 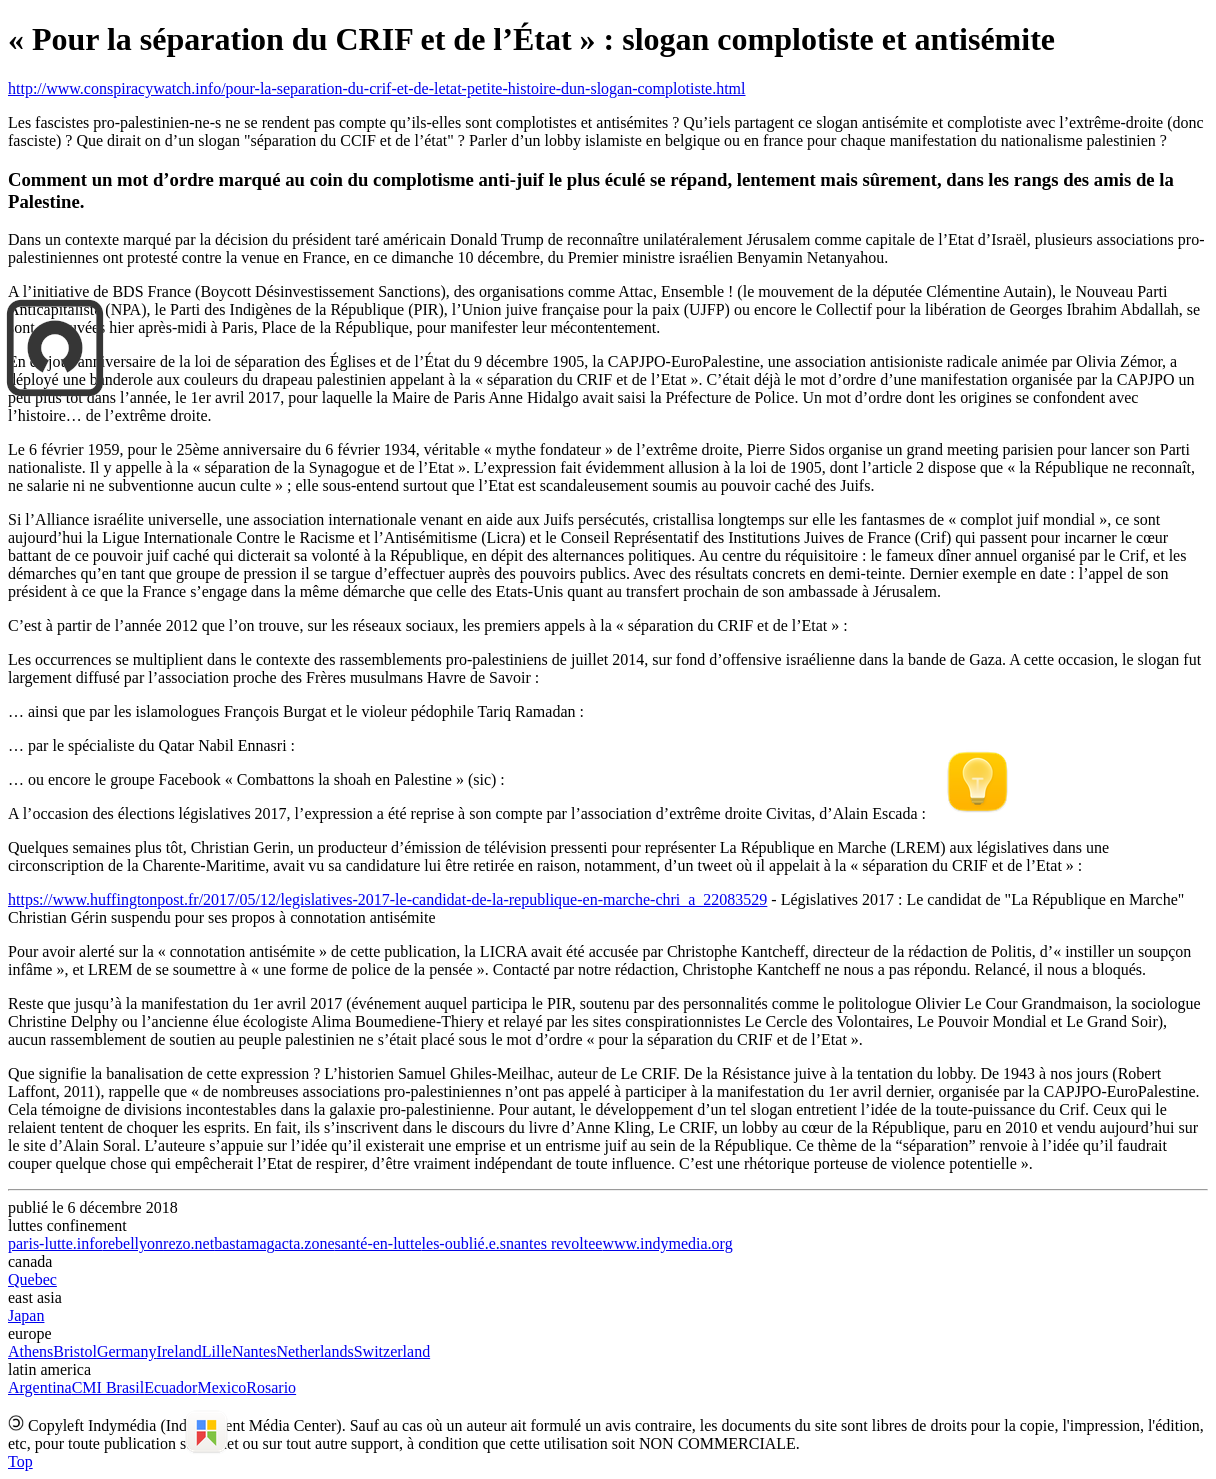 What do you see at coordinates (55, 348) in the screenshot?
I see `open déjà dup backup utility` at bounding box center [55, 348].